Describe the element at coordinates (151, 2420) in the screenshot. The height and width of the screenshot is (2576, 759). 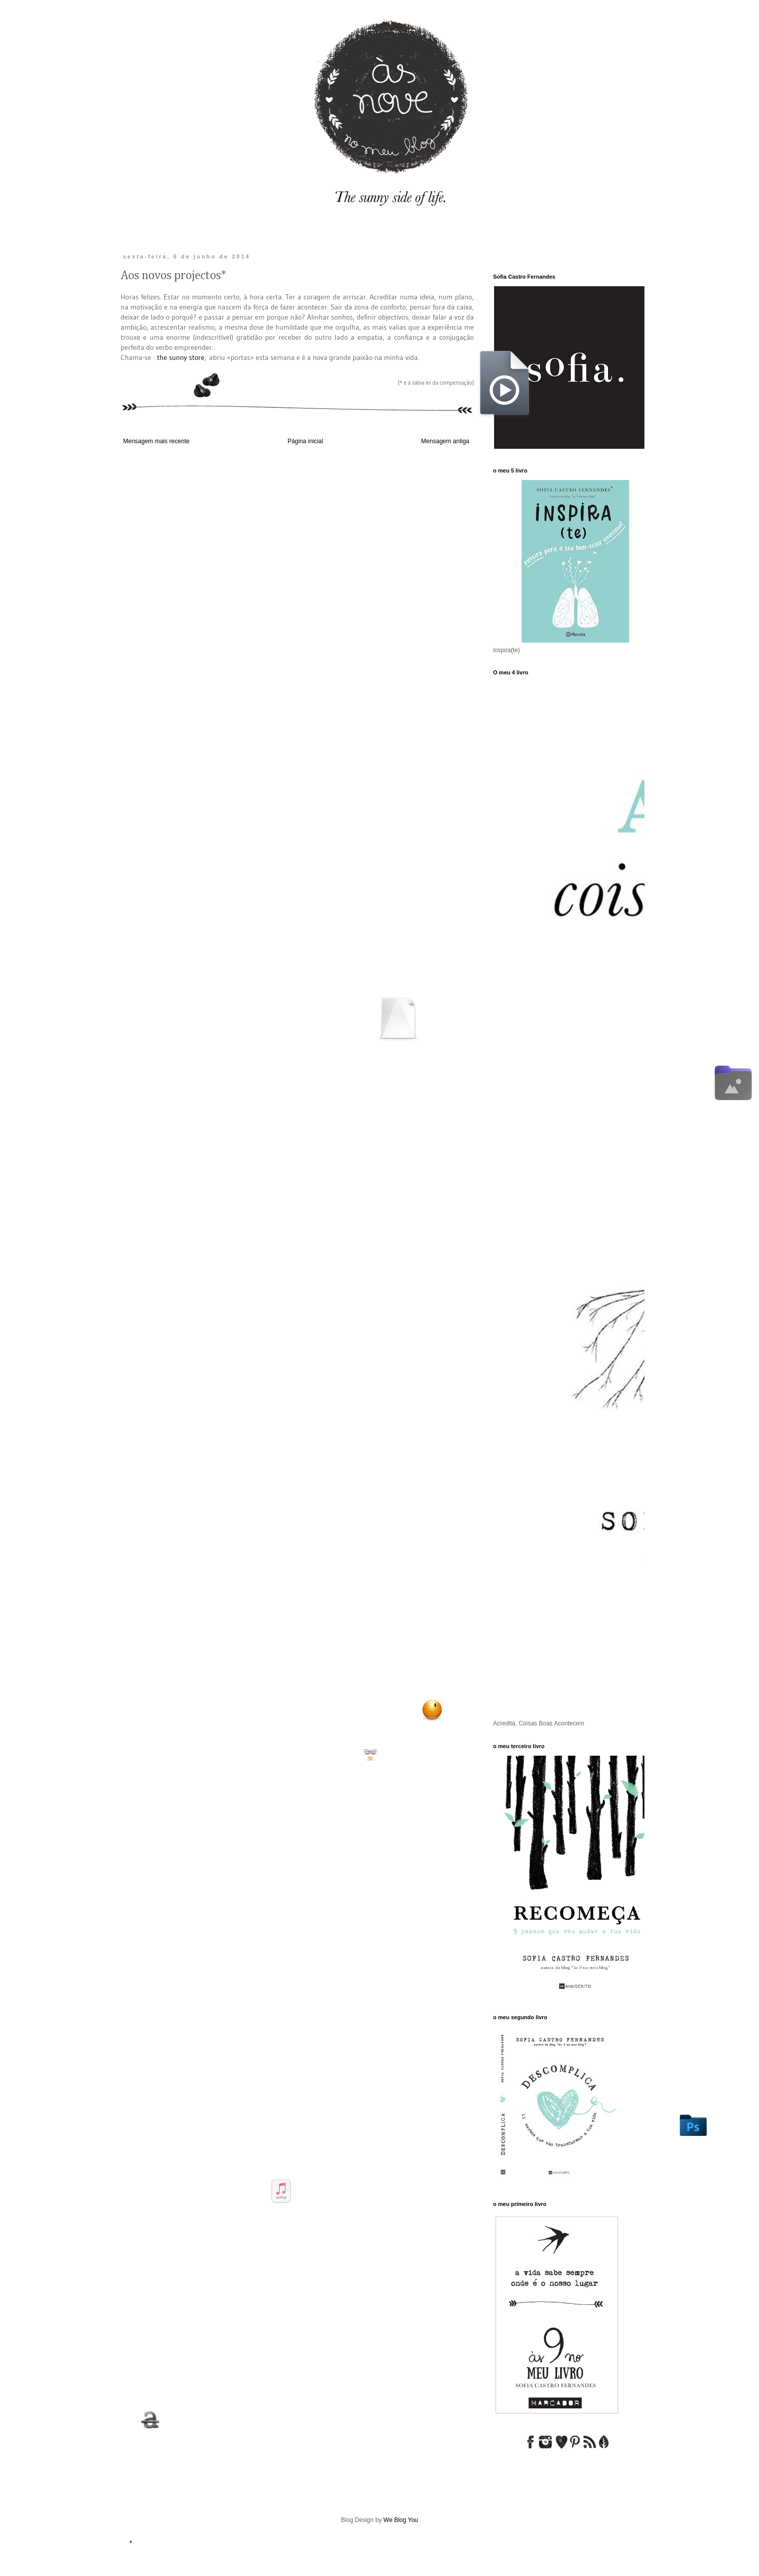
I see `apply strikethrough formatting to selected text` at that location.